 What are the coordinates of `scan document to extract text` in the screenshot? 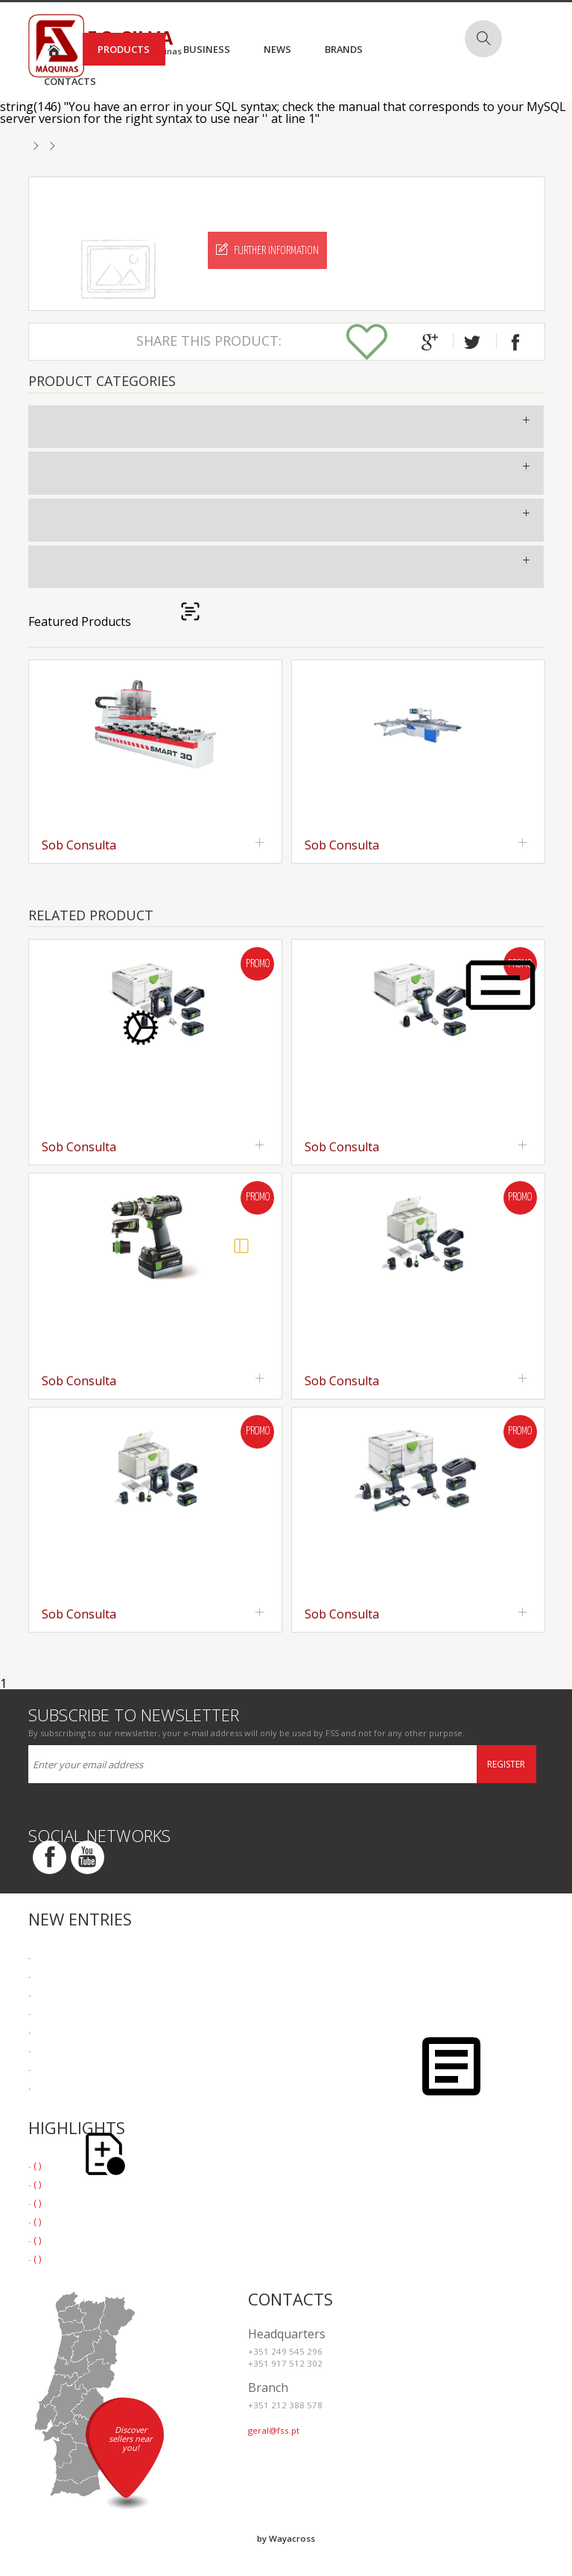 It's located at (190, 611).